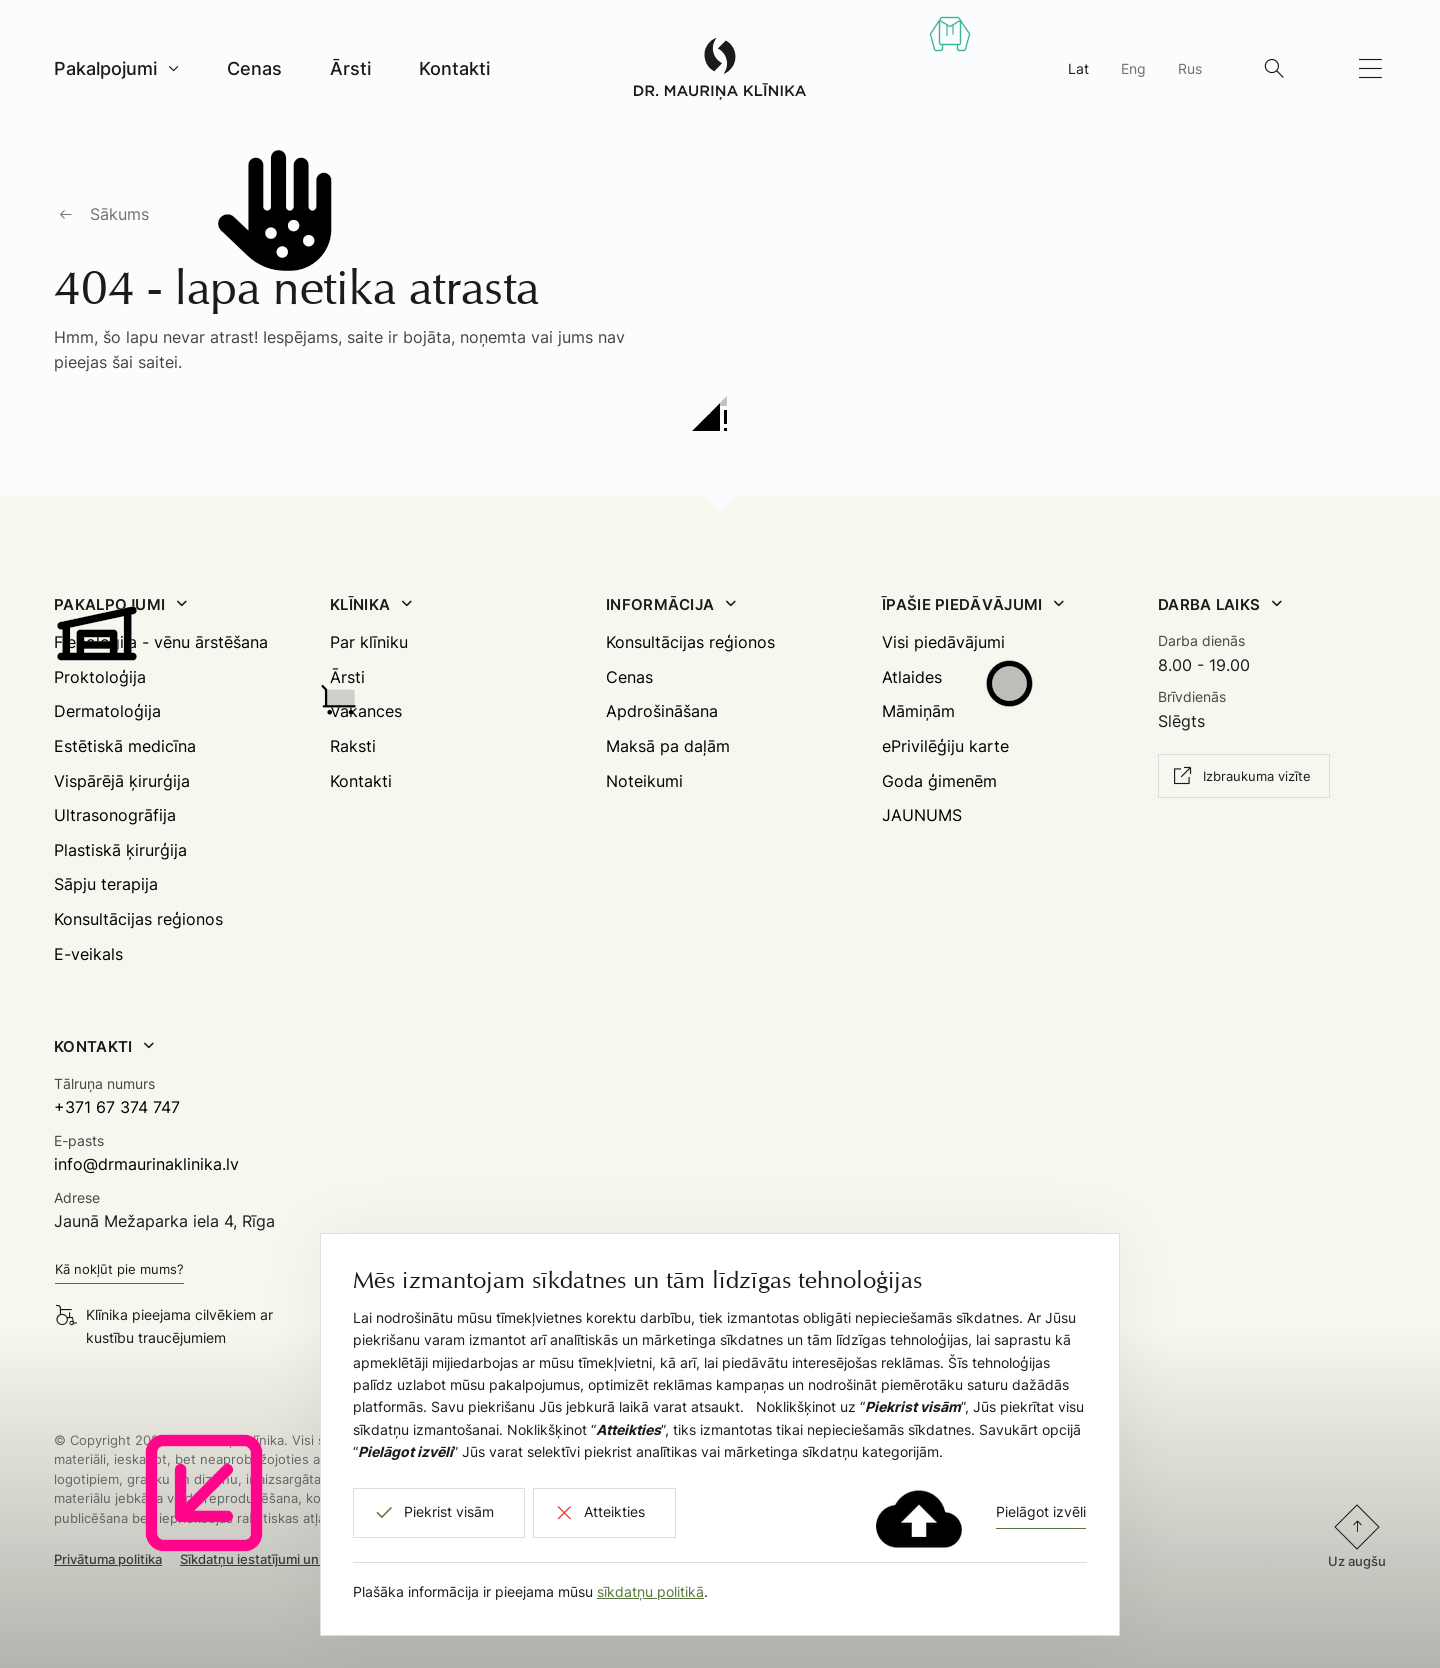  What do you see at coordinates (338, 698) in the screenshot?
I see `view your shopping cart` at bounding box center [338, 698].